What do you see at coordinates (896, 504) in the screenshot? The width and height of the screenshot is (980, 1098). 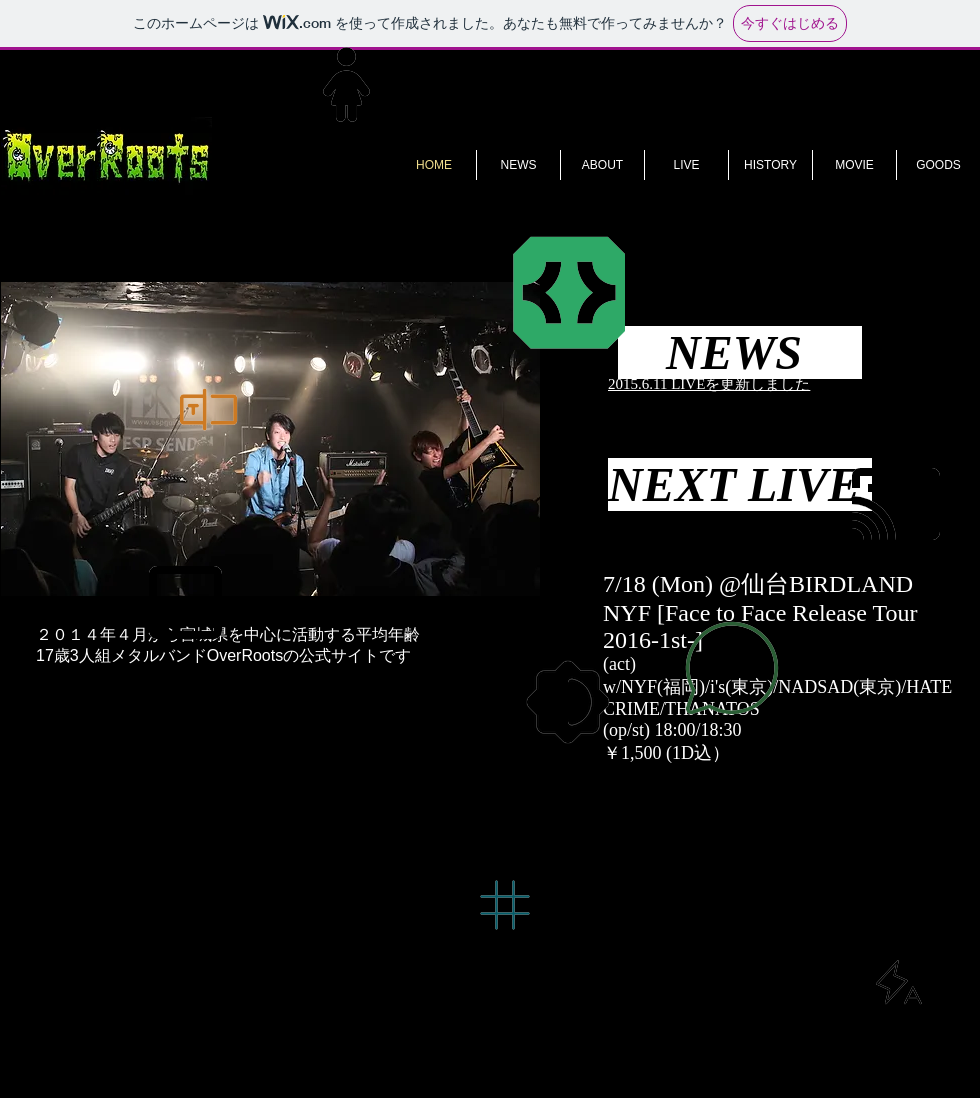 I see `indicates active casting connection to a device` at bounding box center [896, 504].